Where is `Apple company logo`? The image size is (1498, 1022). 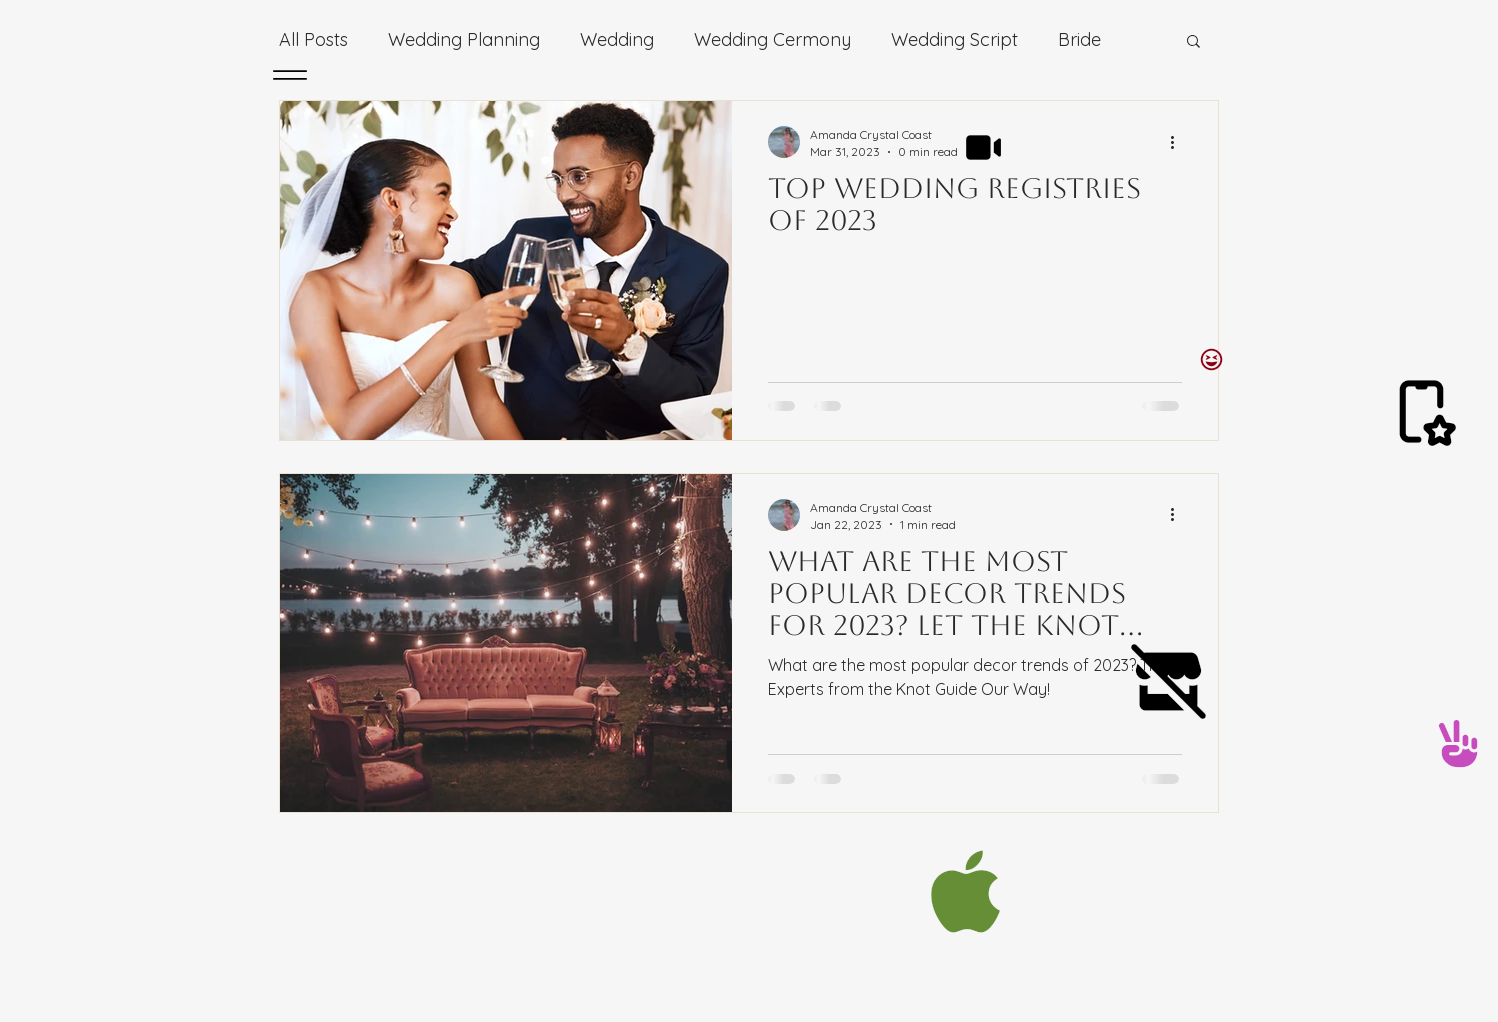 Apple company logo is located at coordinates (965, 891).